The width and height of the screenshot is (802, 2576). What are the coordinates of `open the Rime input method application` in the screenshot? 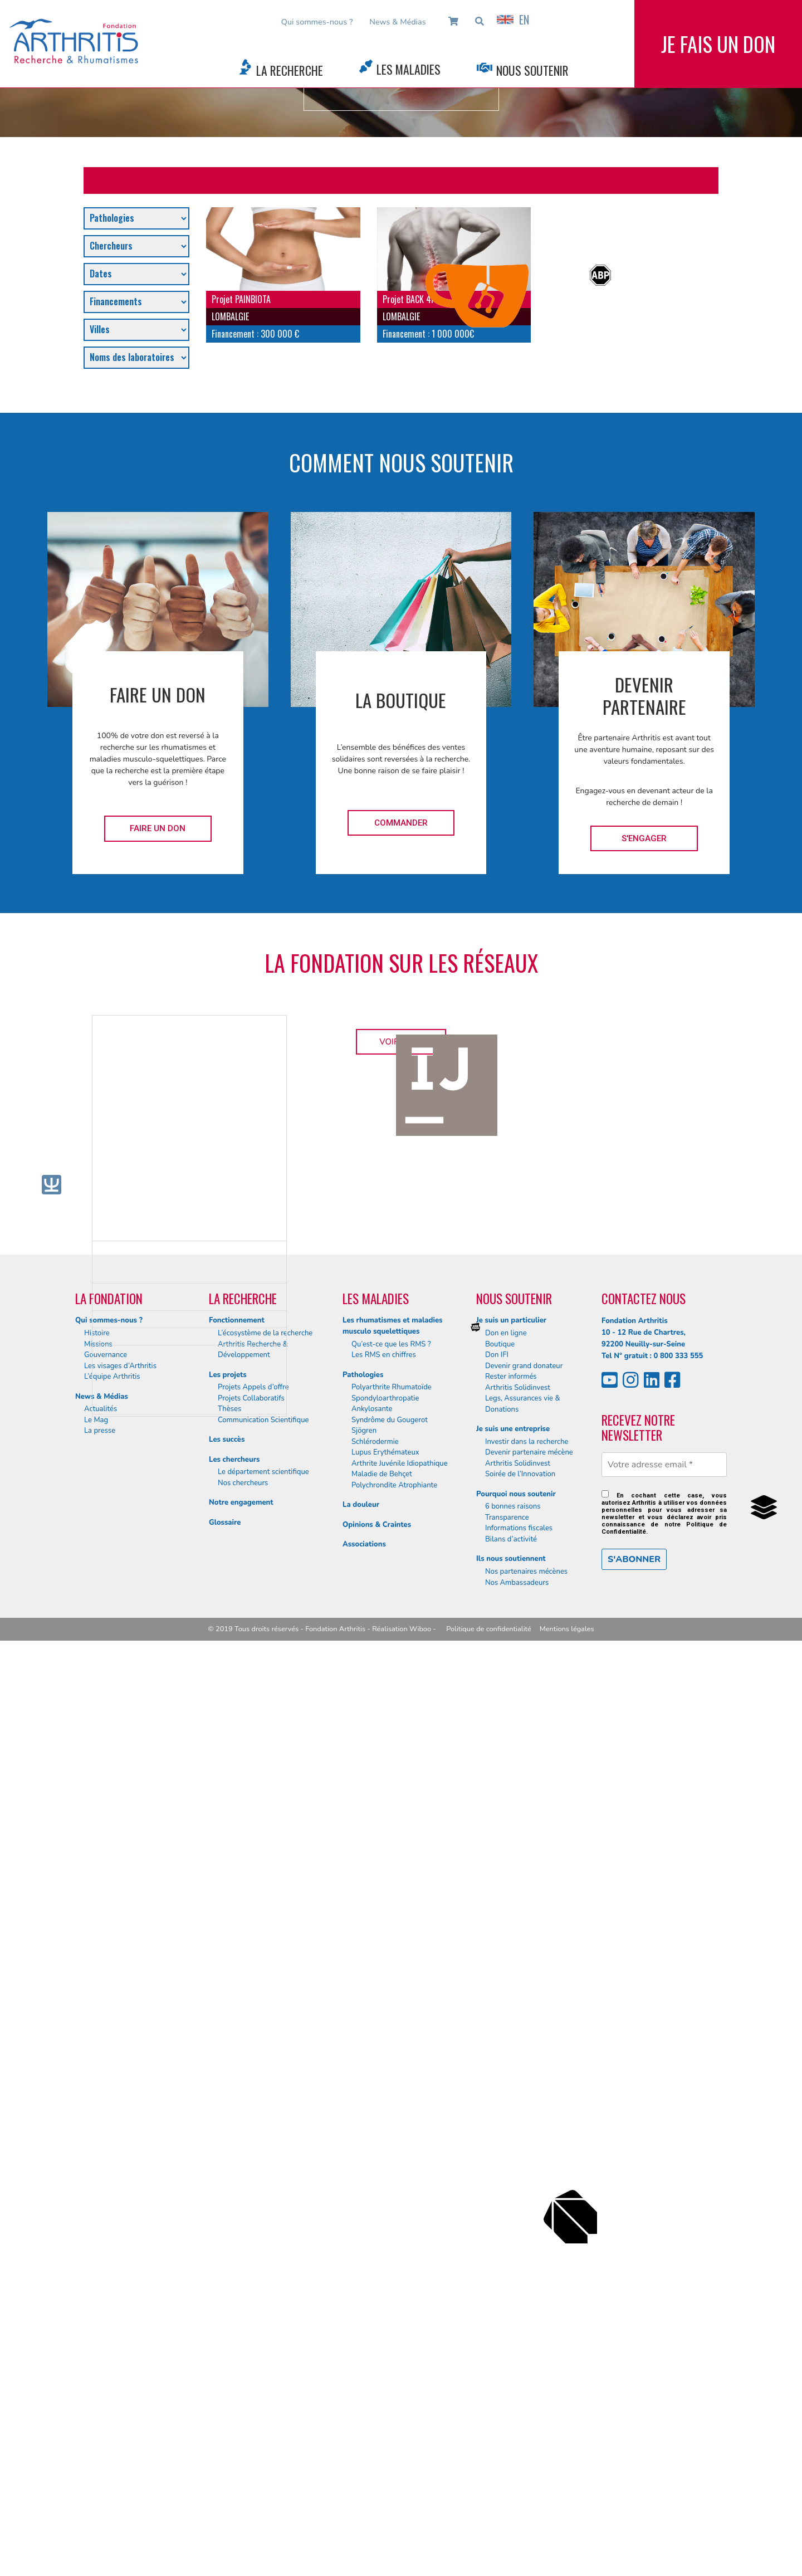 It's located at (51, 1184).